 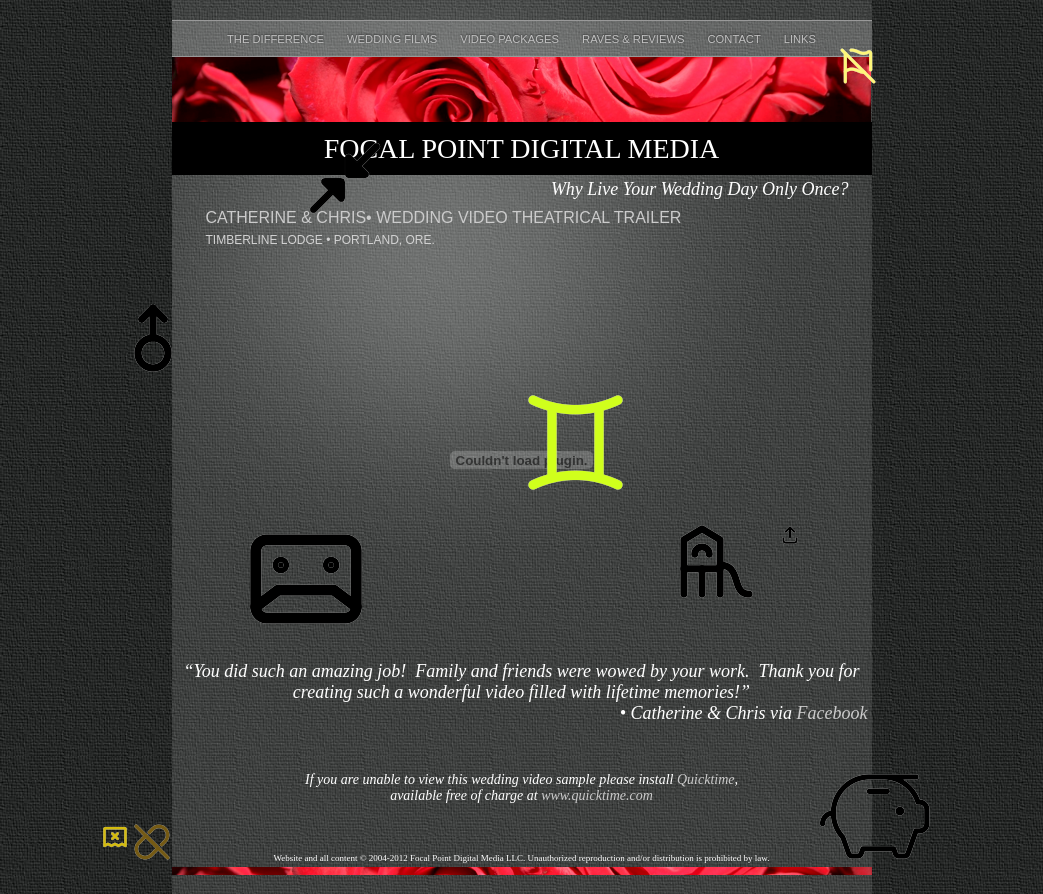 What do you see at coordinates (153, 338) in the screenshot?
I see `swipe up to continue or dismiss` at bounding box center [153, 338].